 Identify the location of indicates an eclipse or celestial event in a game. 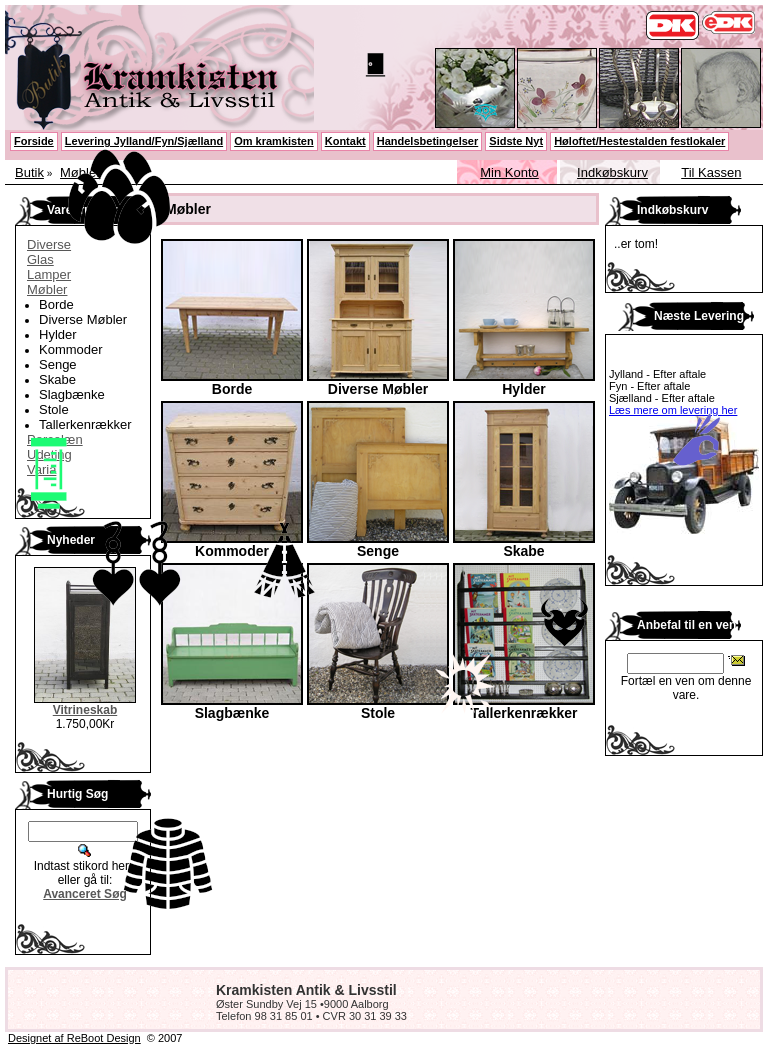
(464, 683).